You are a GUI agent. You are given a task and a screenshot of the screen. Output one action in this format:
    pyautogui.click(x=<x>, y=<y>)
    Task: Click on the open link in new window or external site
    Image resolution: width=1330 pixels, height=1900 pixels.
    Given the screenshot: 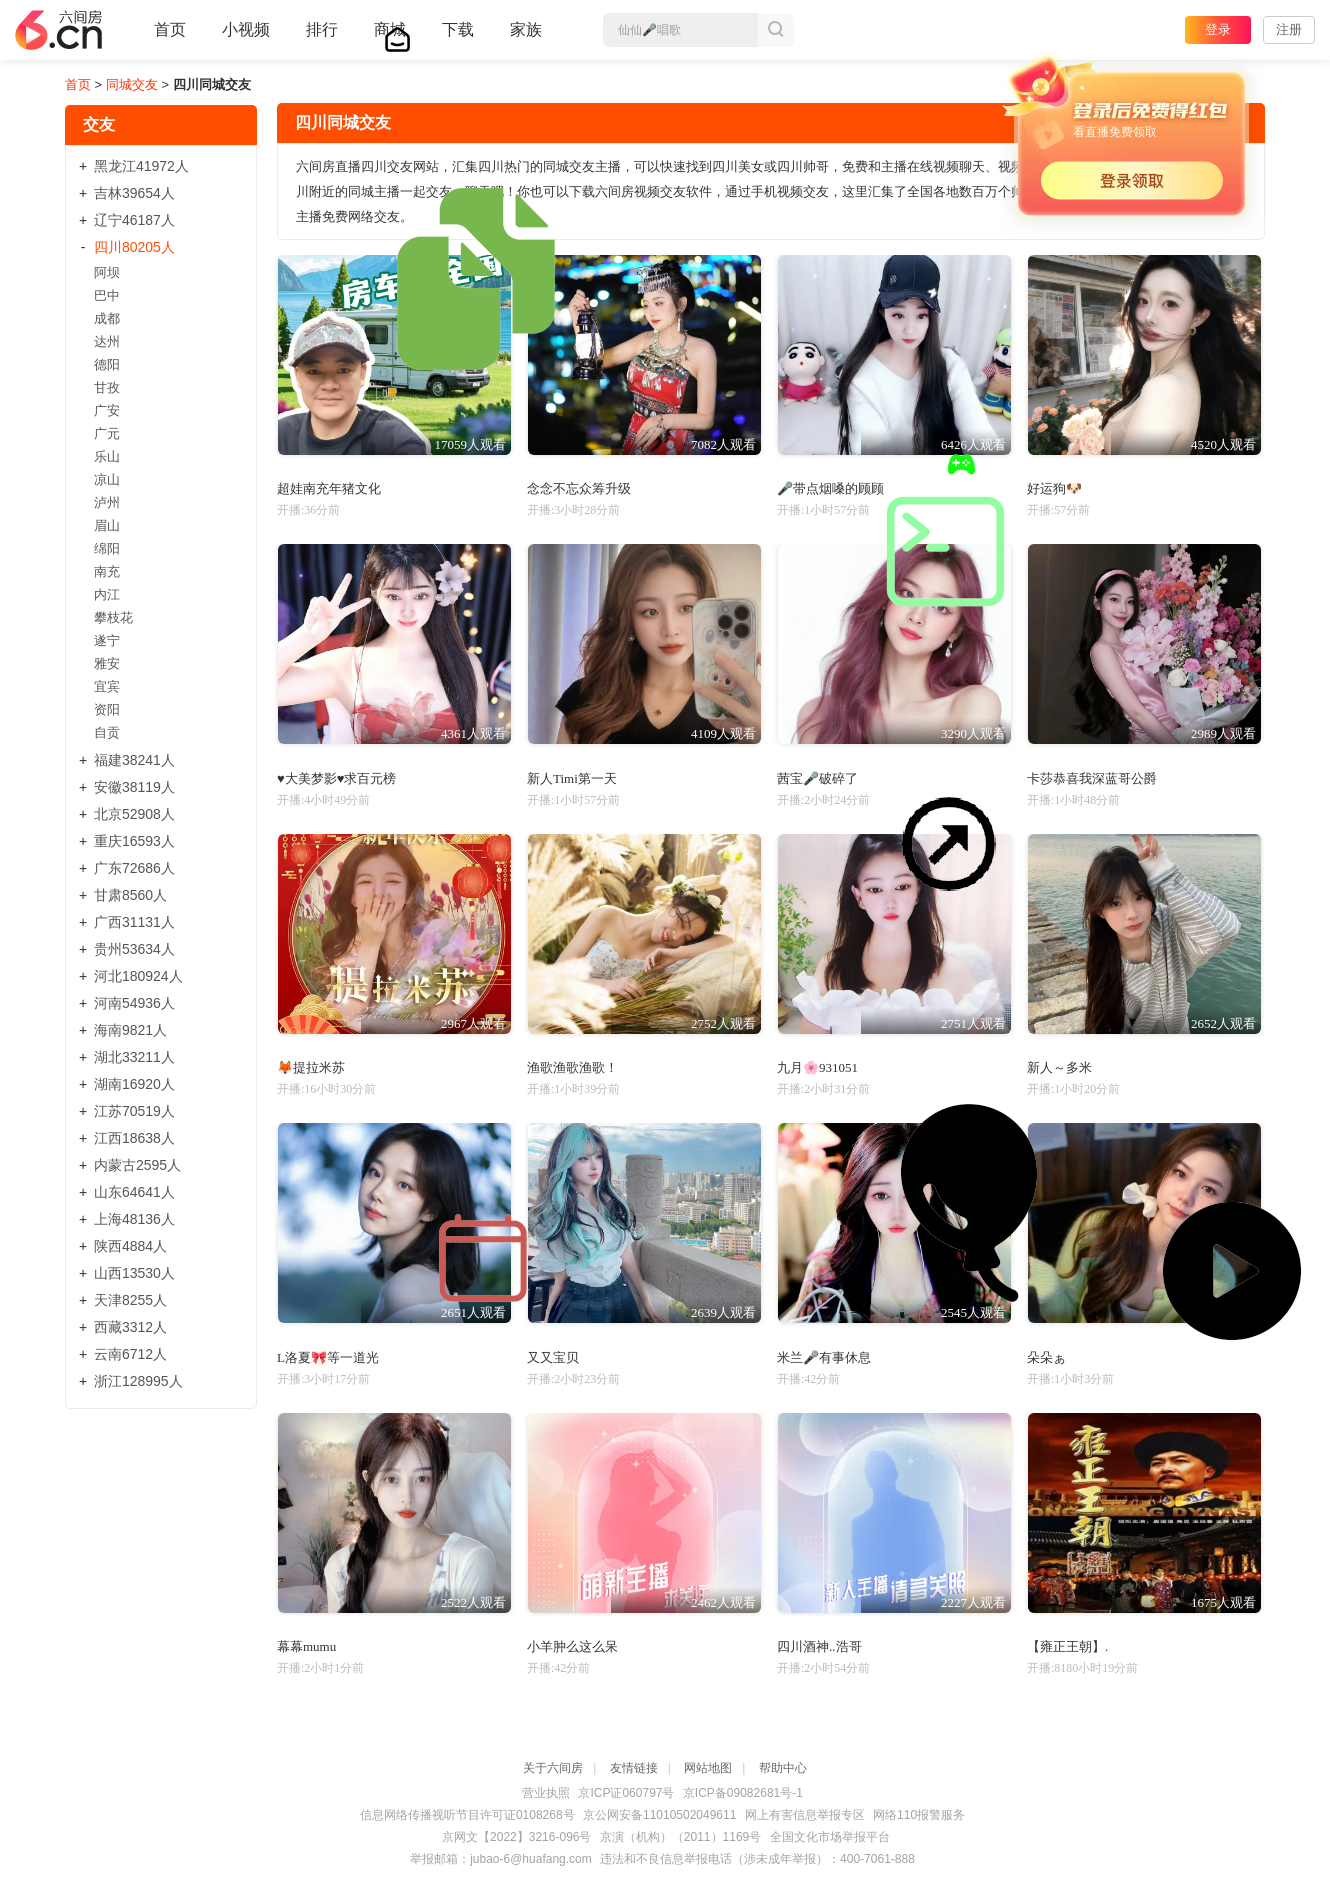 What is the action you would take?
    pyautogui.click(x=949, y=844)
    